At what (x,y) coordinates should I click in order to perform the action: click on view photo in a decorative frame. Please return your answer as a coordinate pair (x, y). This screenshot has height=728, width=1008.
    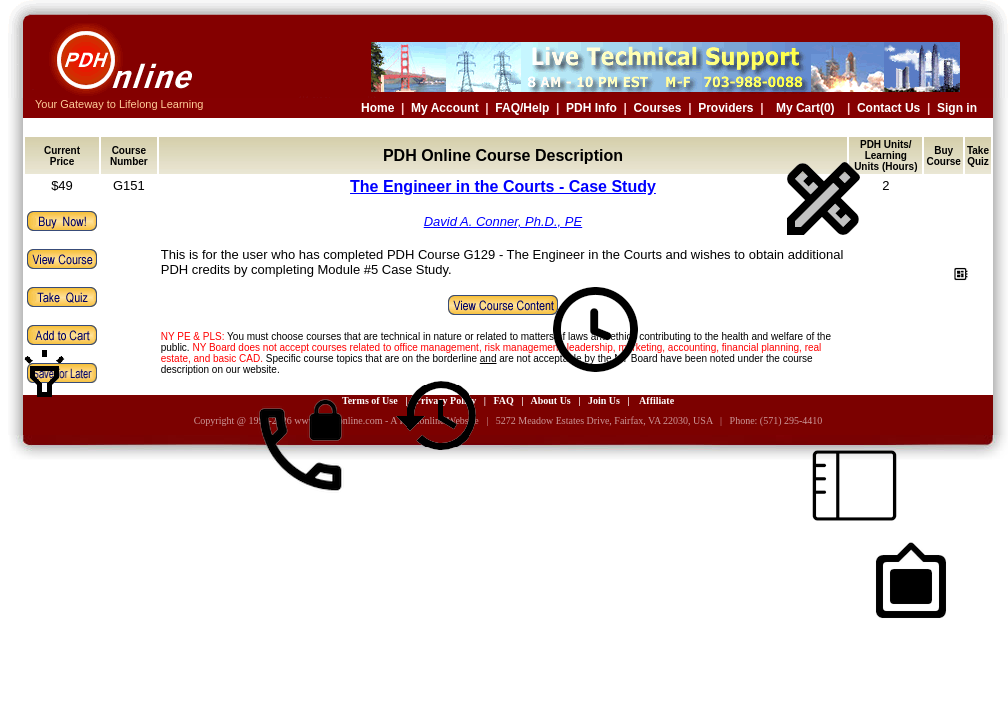
    Looking at the image, I should click on (911, 583).